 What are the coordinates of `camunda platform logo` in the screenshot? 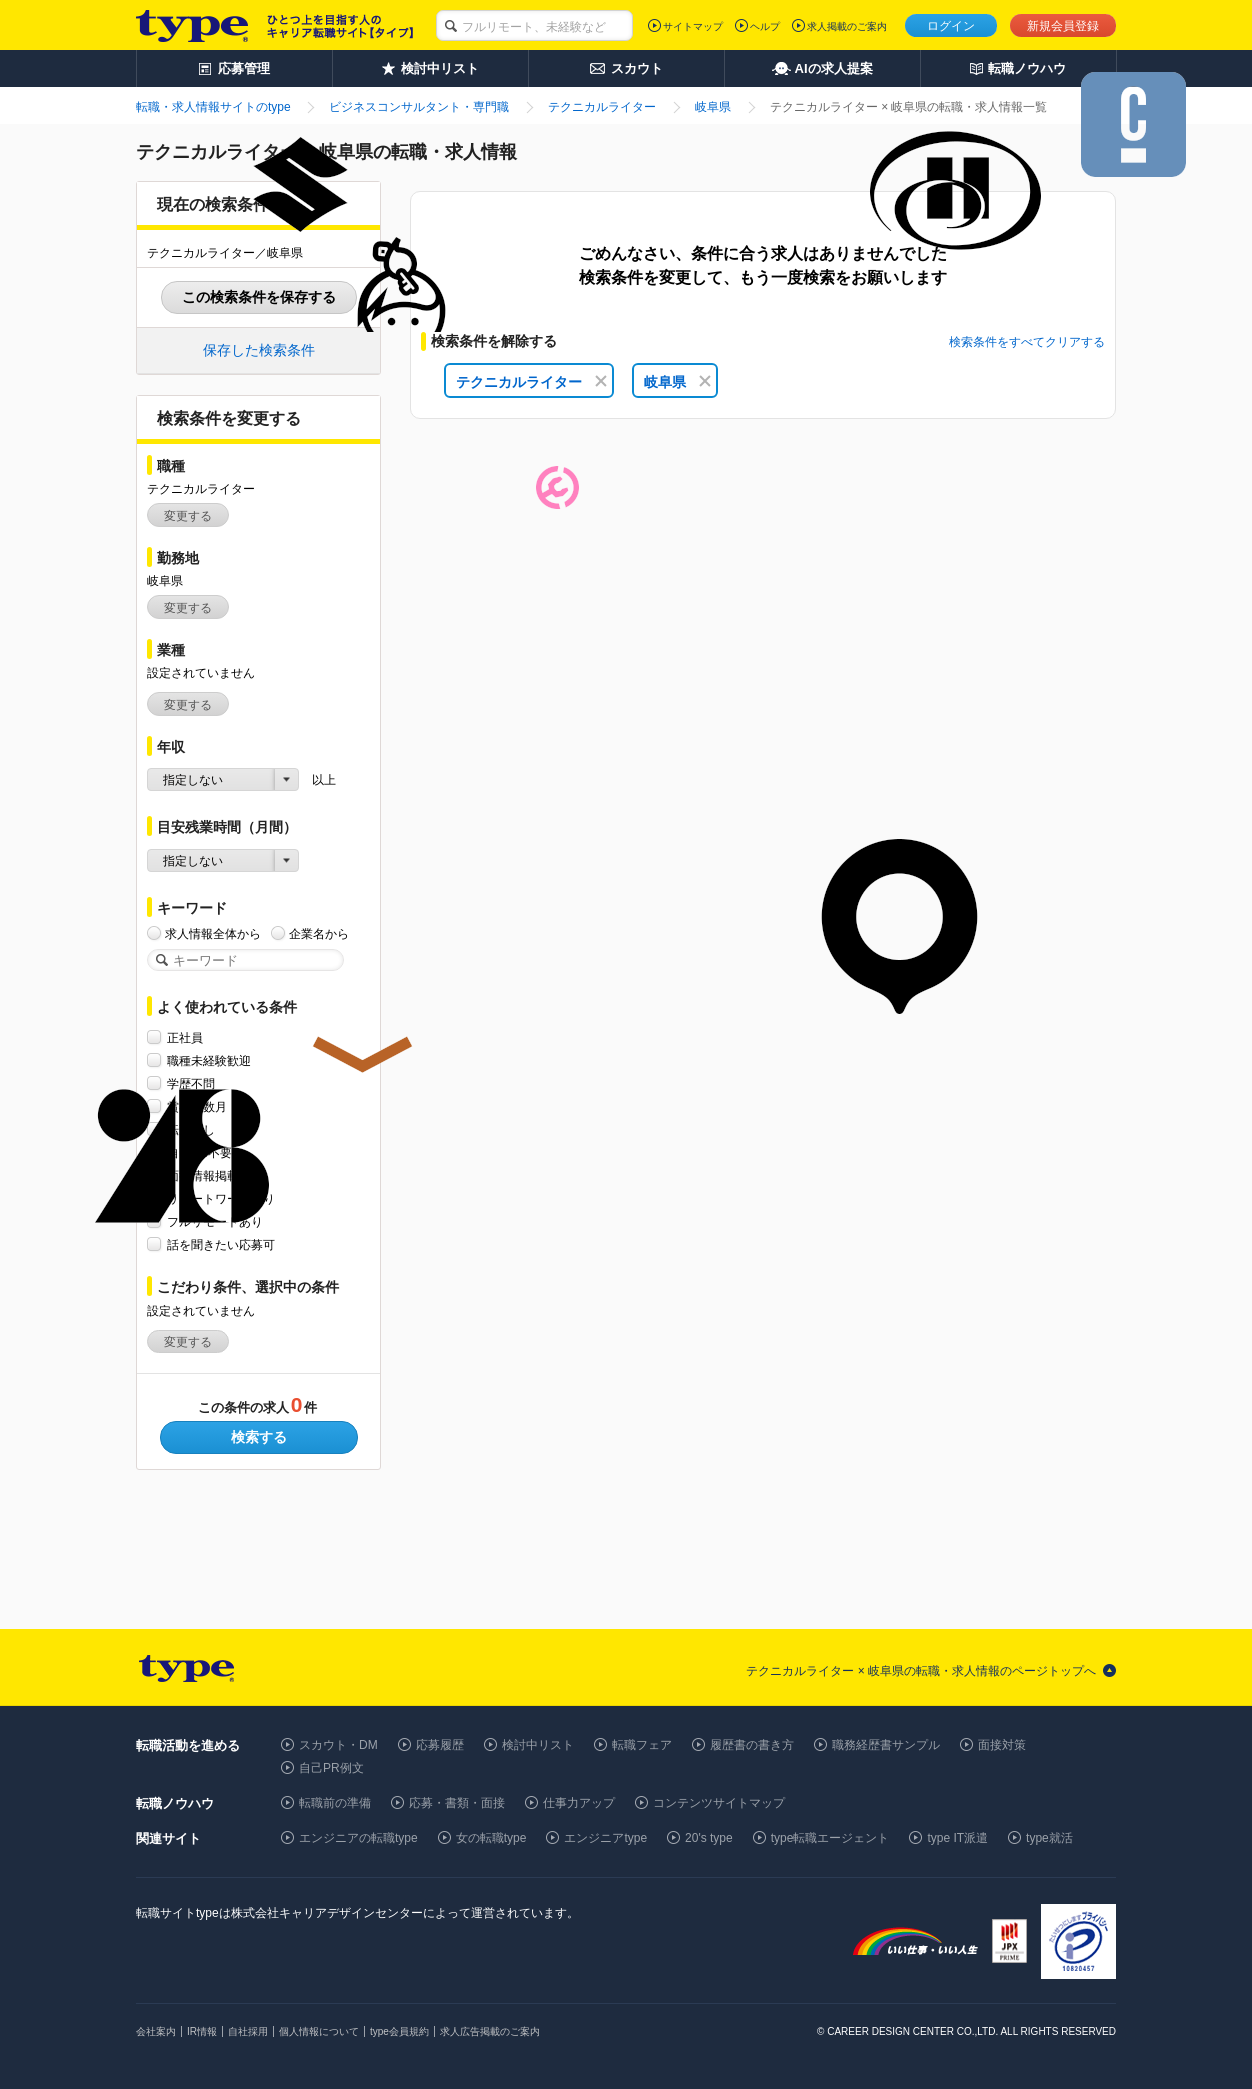 It's located at (1133, 124).